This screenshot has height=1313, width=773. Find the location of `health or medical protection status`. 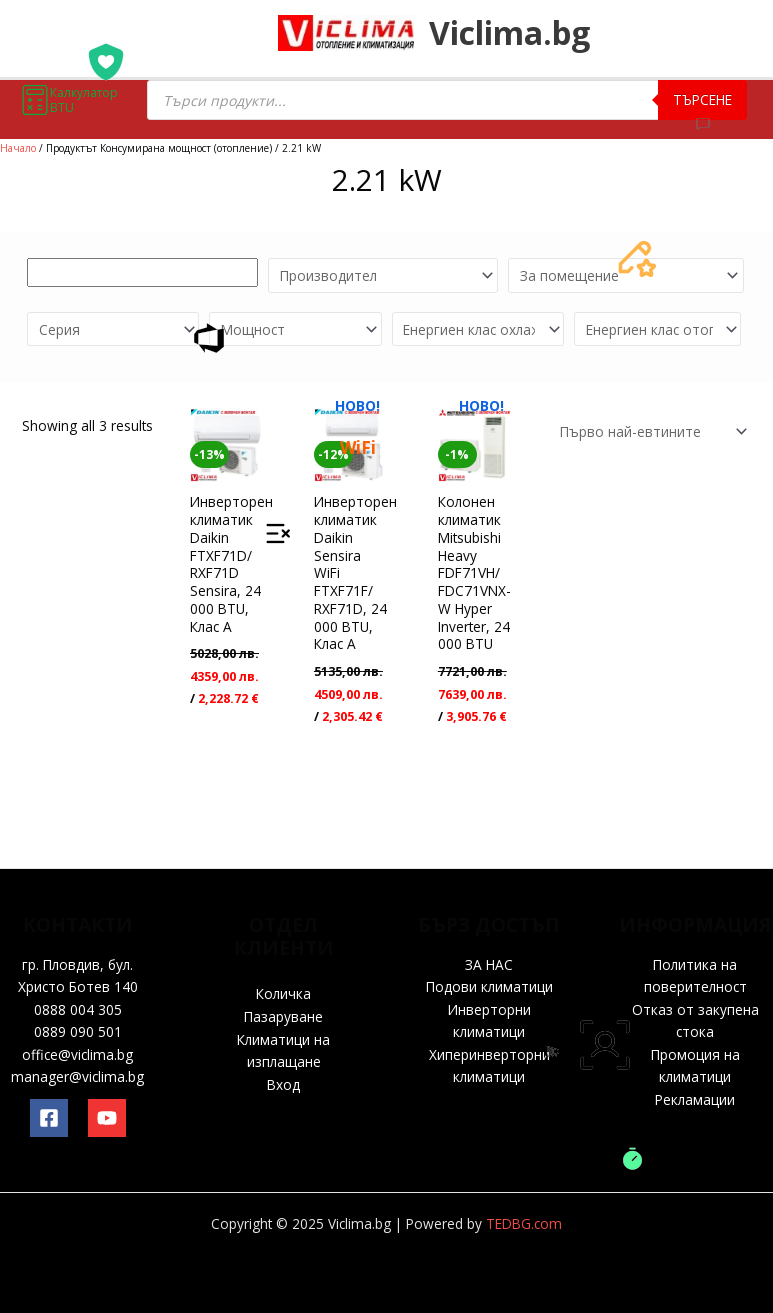

health or medical protection status is located at coordinates (106, 62).